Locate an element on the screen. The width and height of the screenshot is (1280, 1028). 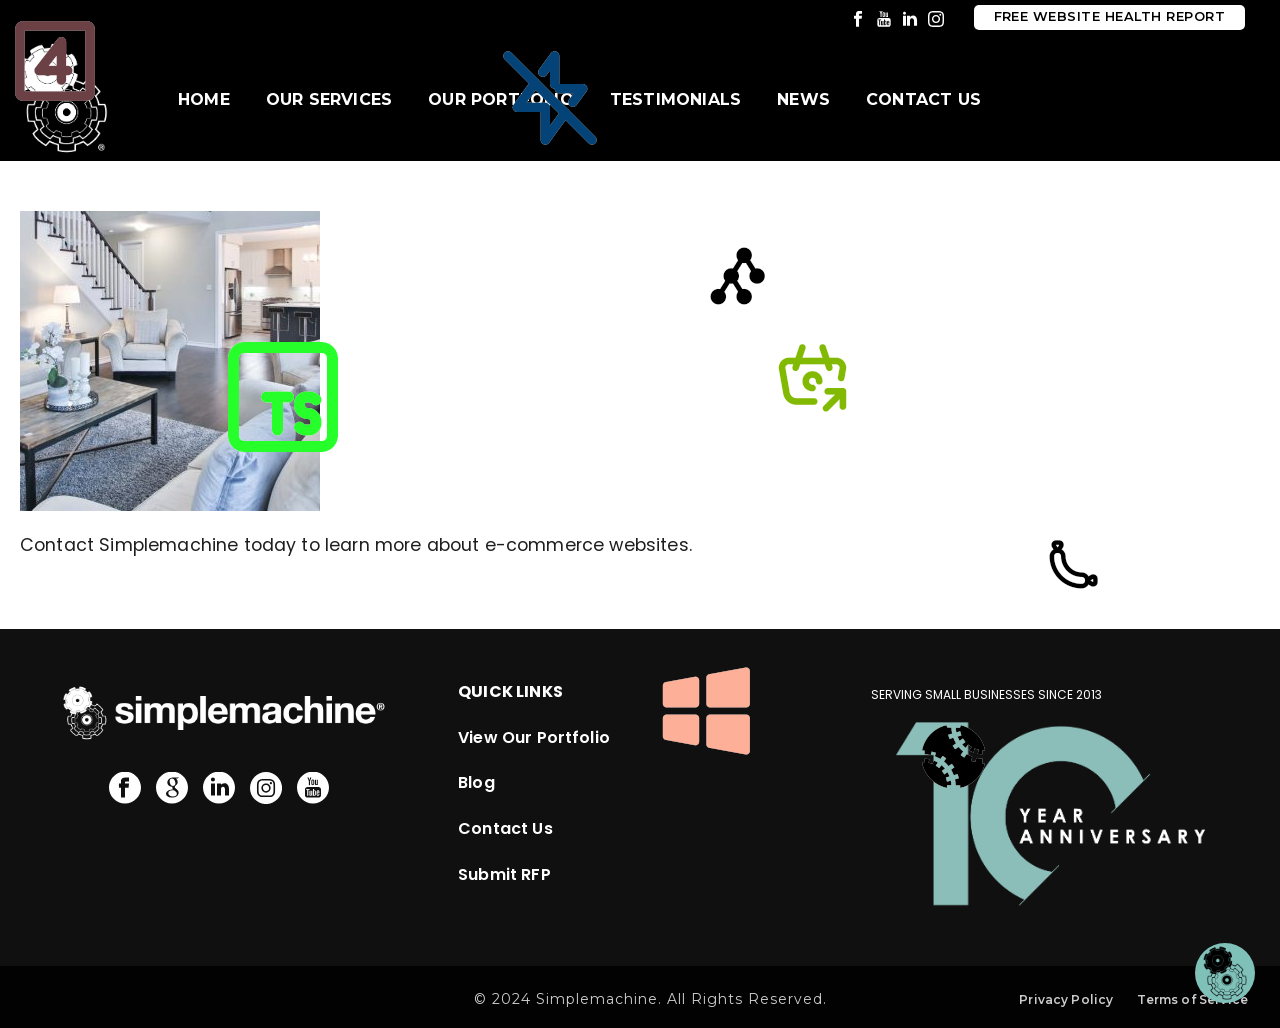
share your shopping basket with others is located at coordinates (812, 374).